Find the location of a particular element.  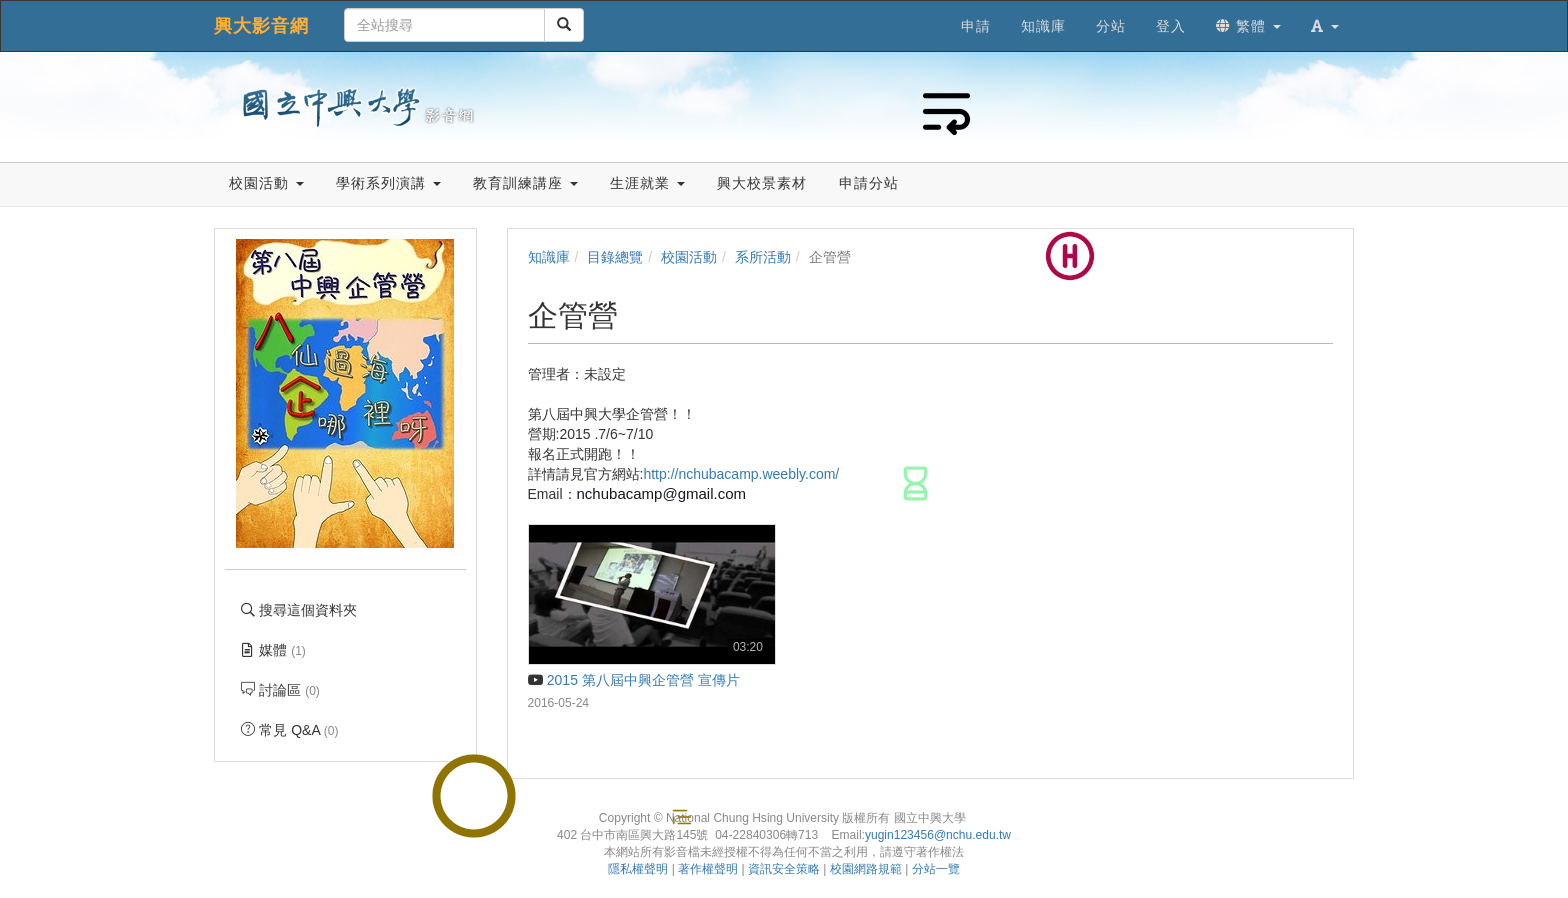

unselected radio button or checkbox option is located at coordinates (474, 796).